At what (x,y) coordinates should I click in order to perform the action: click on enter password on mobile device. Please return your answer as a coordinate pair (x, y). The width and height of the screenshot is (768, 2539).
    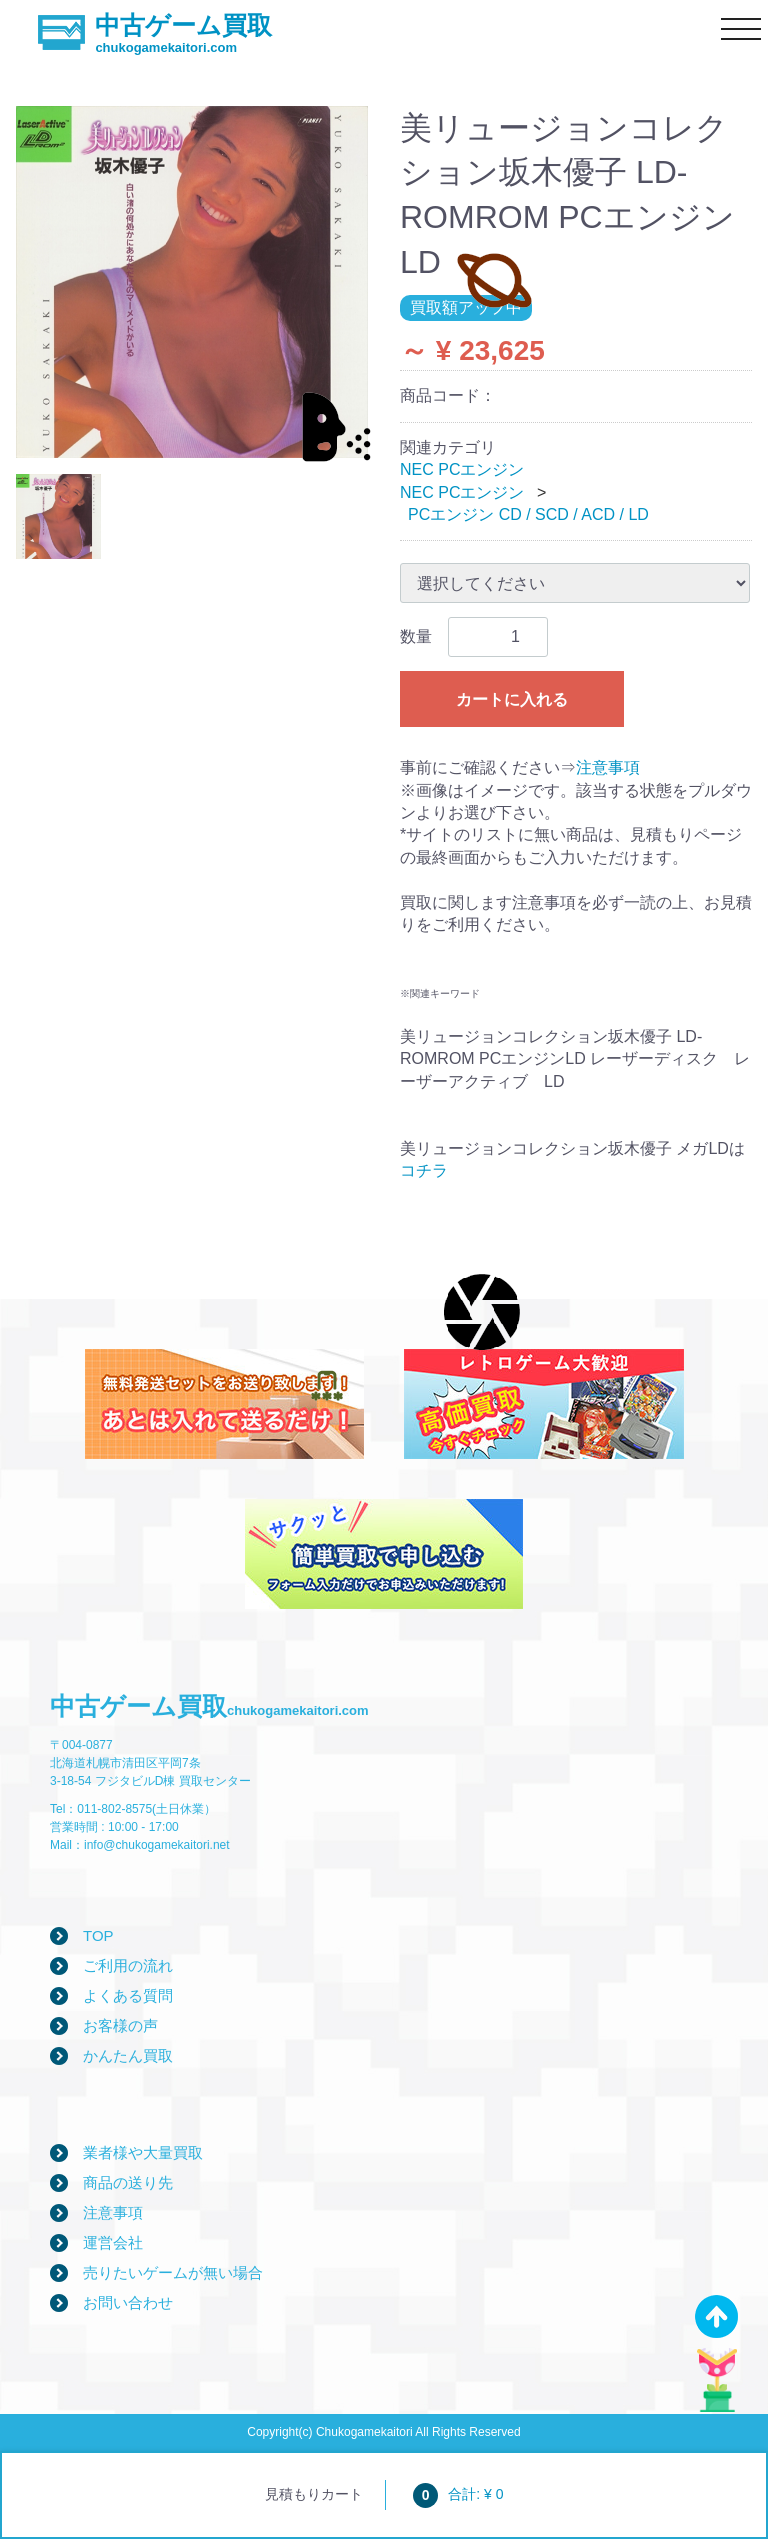
    Looking at the image, I should click on (327, 1385).